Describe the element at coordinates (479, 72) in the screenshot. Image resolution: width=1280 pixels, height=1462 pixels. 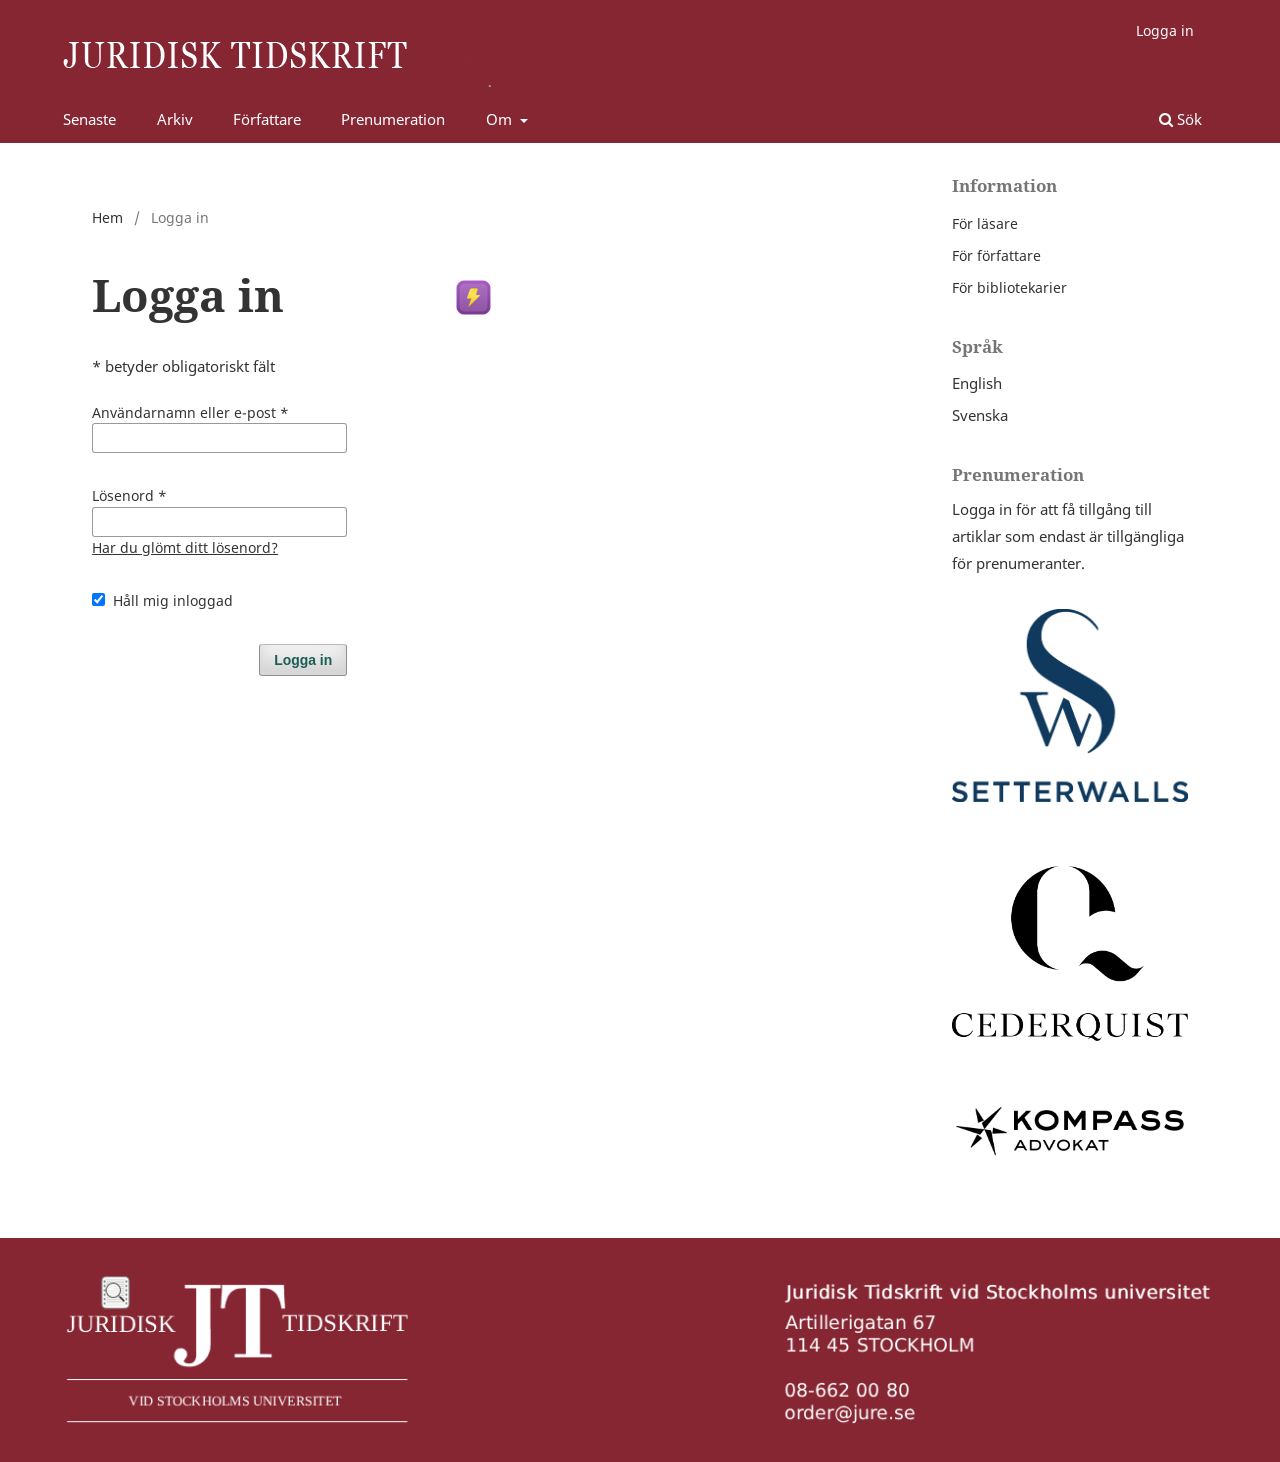
I see `open text-to-speech settings` at that location.